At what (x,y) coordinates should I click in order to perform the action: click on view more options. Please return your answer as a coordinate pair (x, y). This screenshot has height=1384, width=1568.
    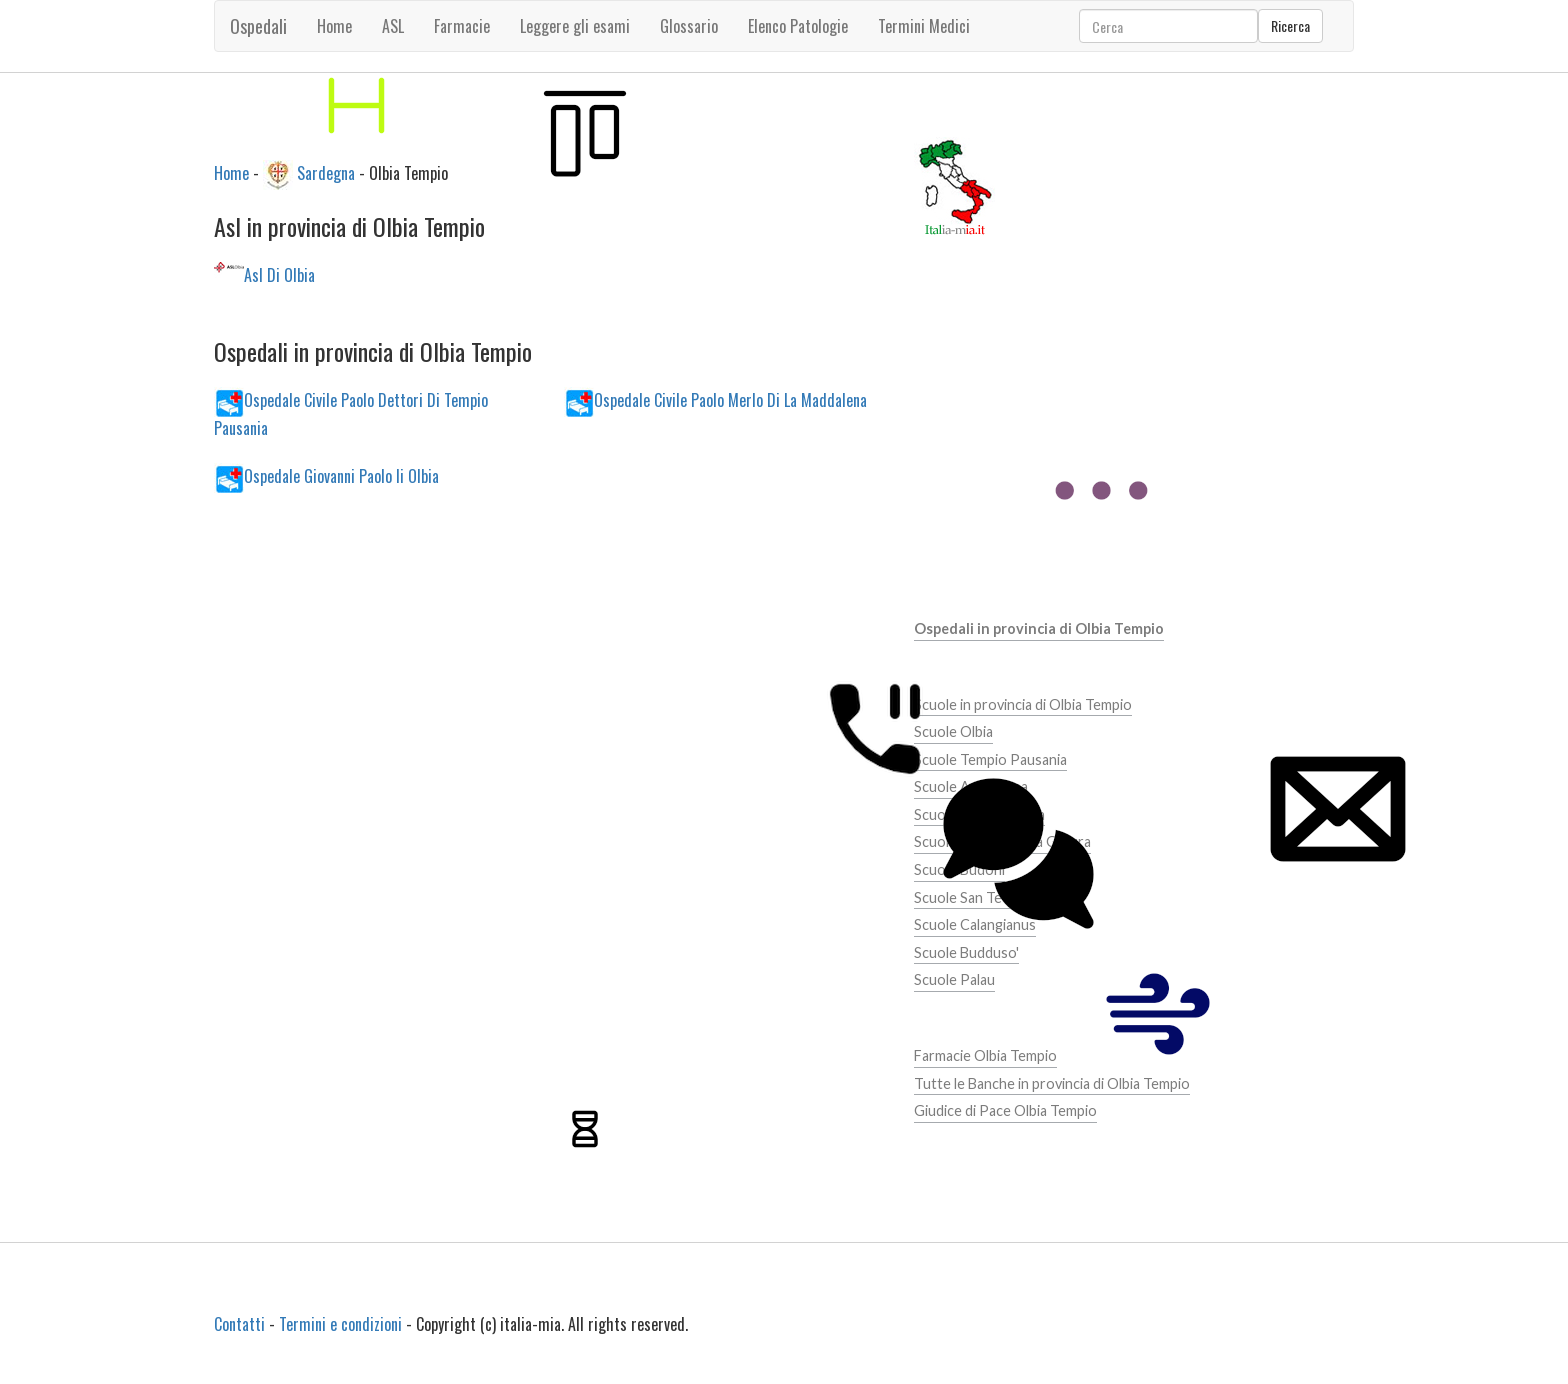
    Looking at the image, I should click on (1101, 490).